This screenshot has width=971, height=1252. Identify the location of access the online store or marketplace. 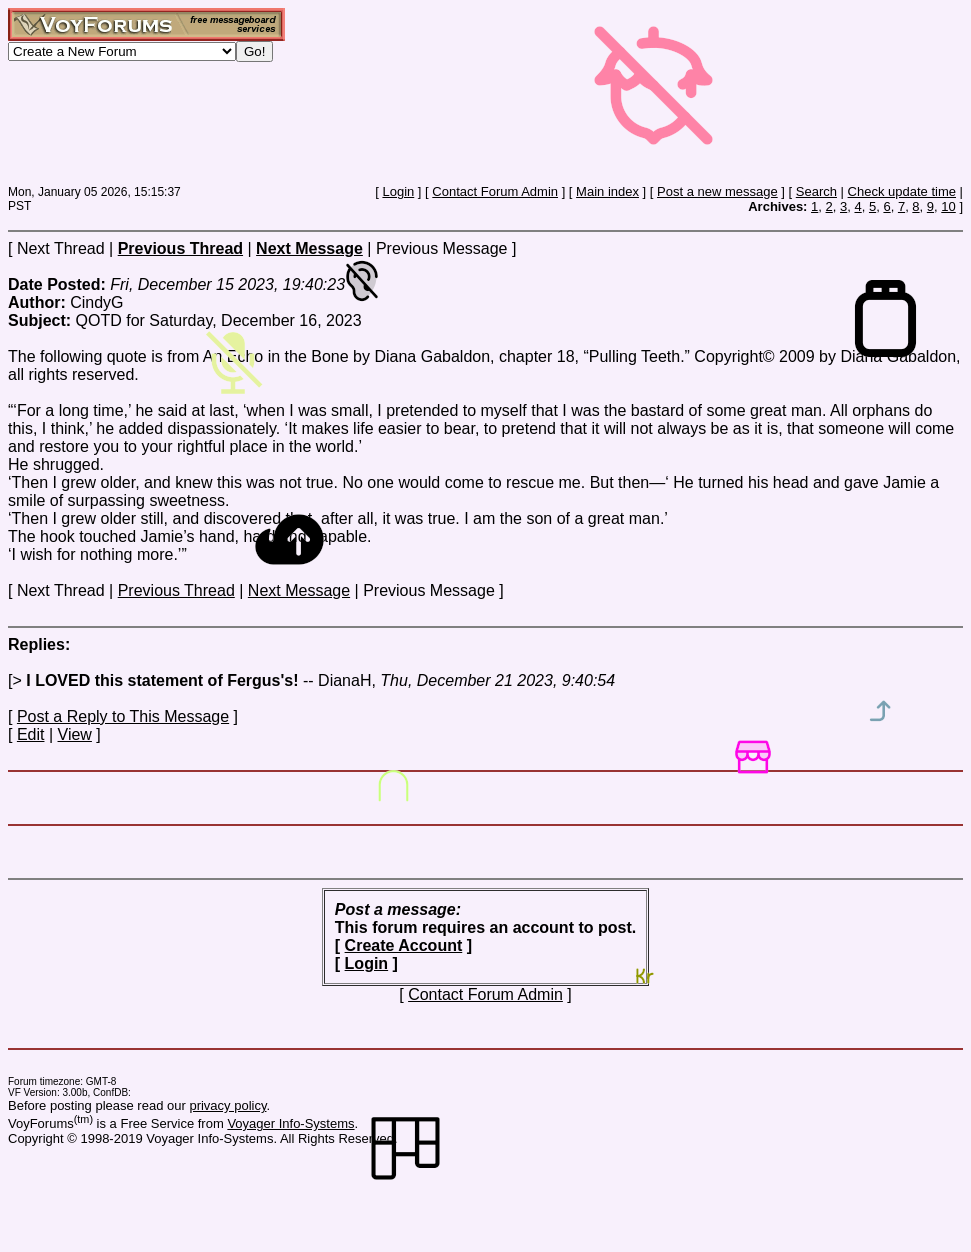
(753, 757).